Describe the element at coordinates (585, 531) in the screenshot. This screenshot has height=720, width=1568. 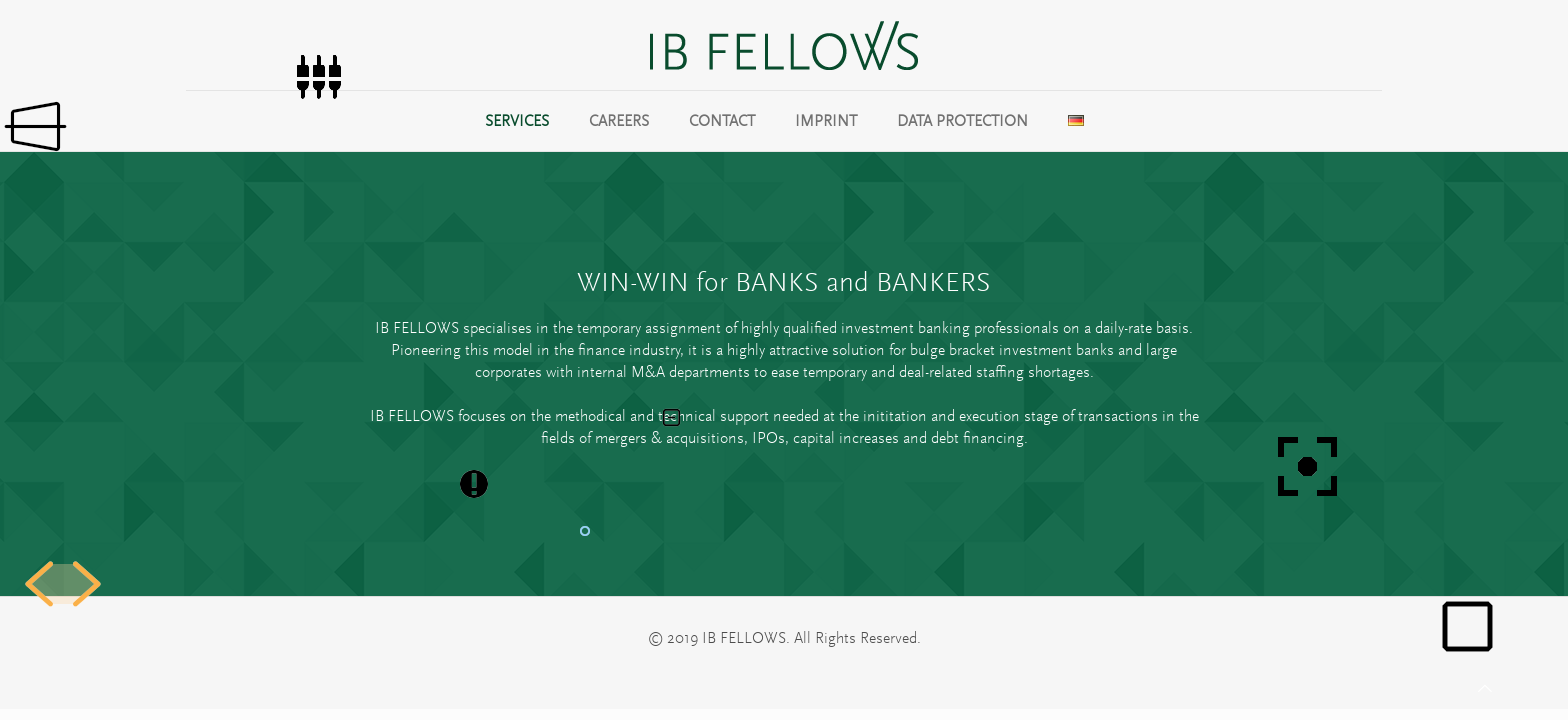
I see `indicates an unselected or empty state in a radio button` at that location.